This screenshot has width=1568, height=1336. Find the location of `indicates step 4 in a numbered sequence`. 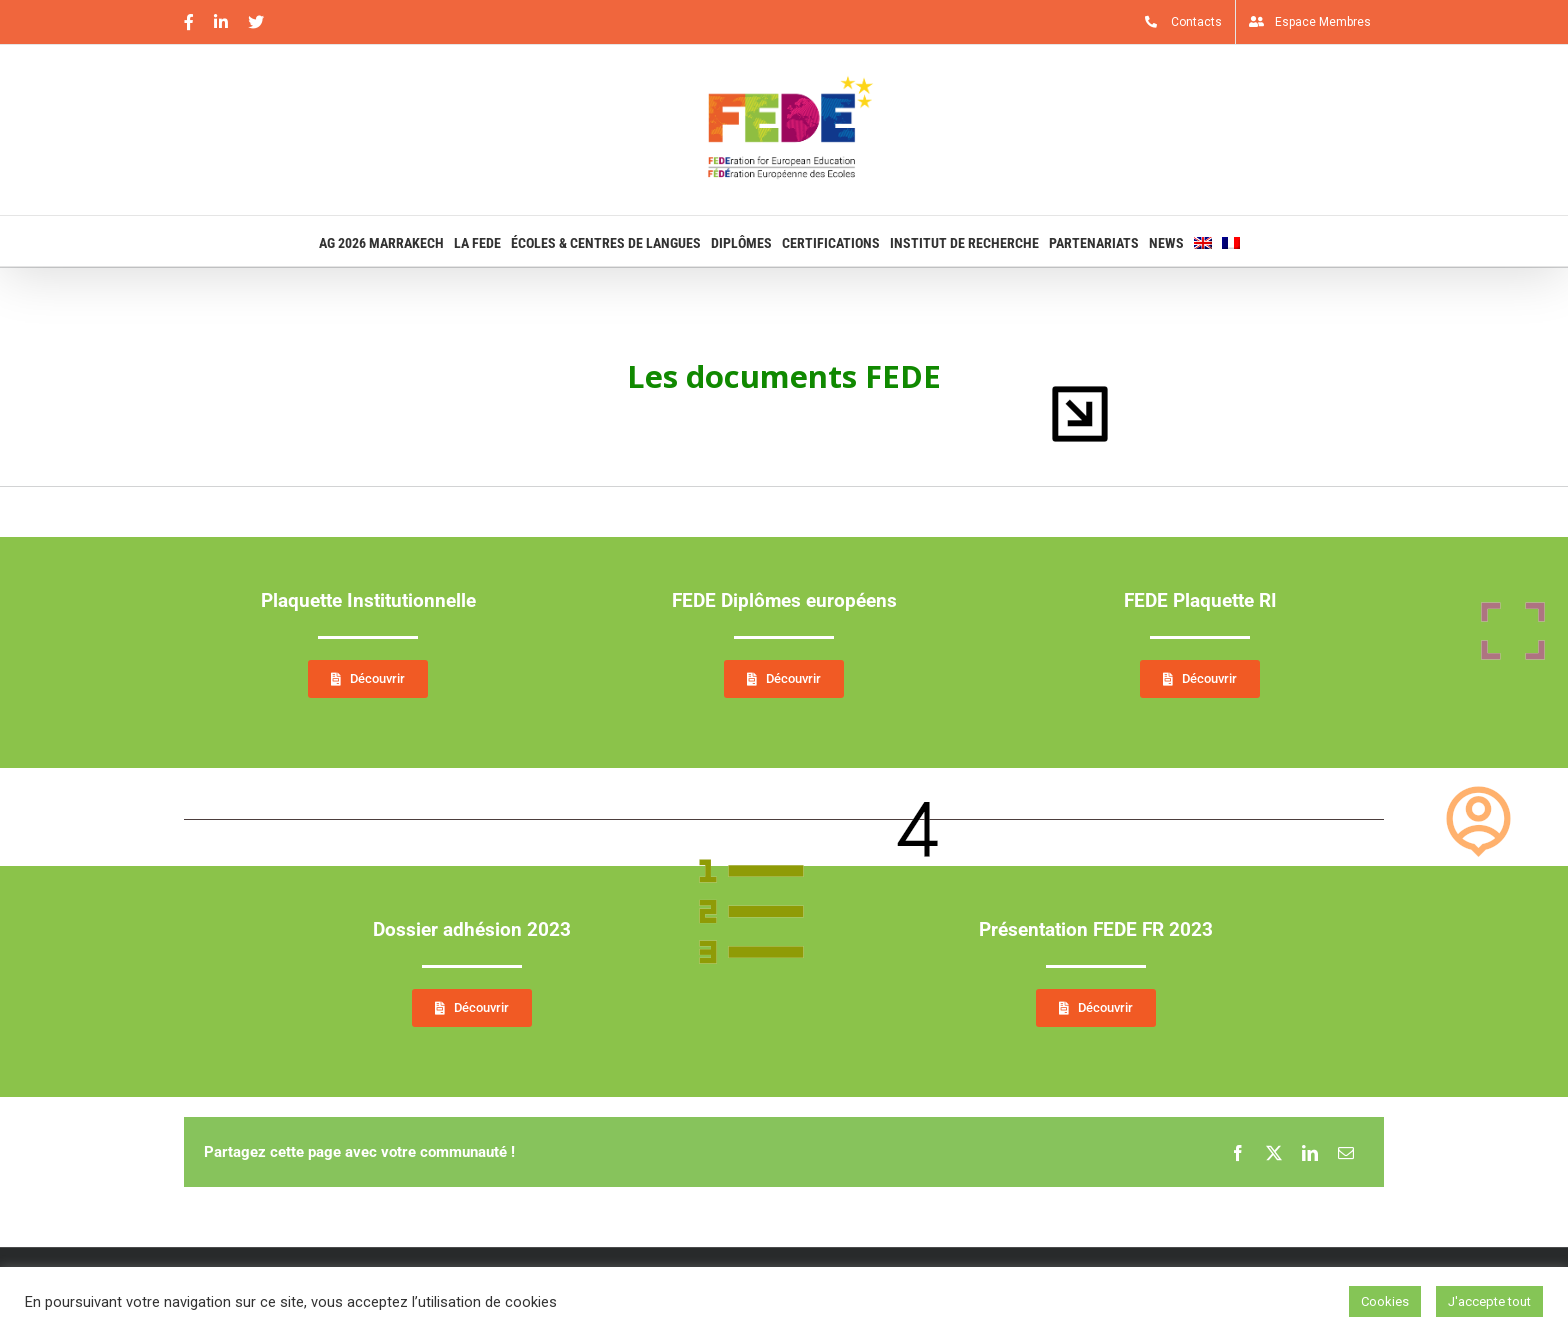

indicates step 4 in a numbered sequence is located at coordinates (919, 830).